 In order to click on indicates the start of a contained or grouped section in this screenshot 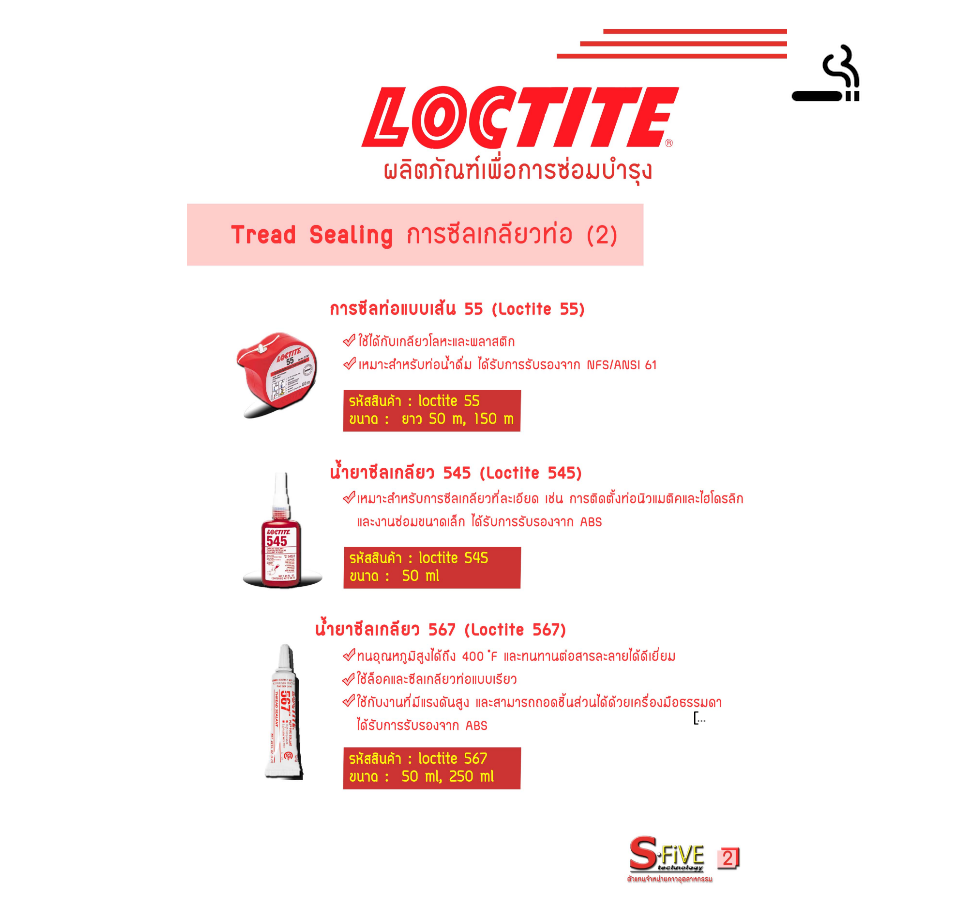, I will do `click(700, 718)`.